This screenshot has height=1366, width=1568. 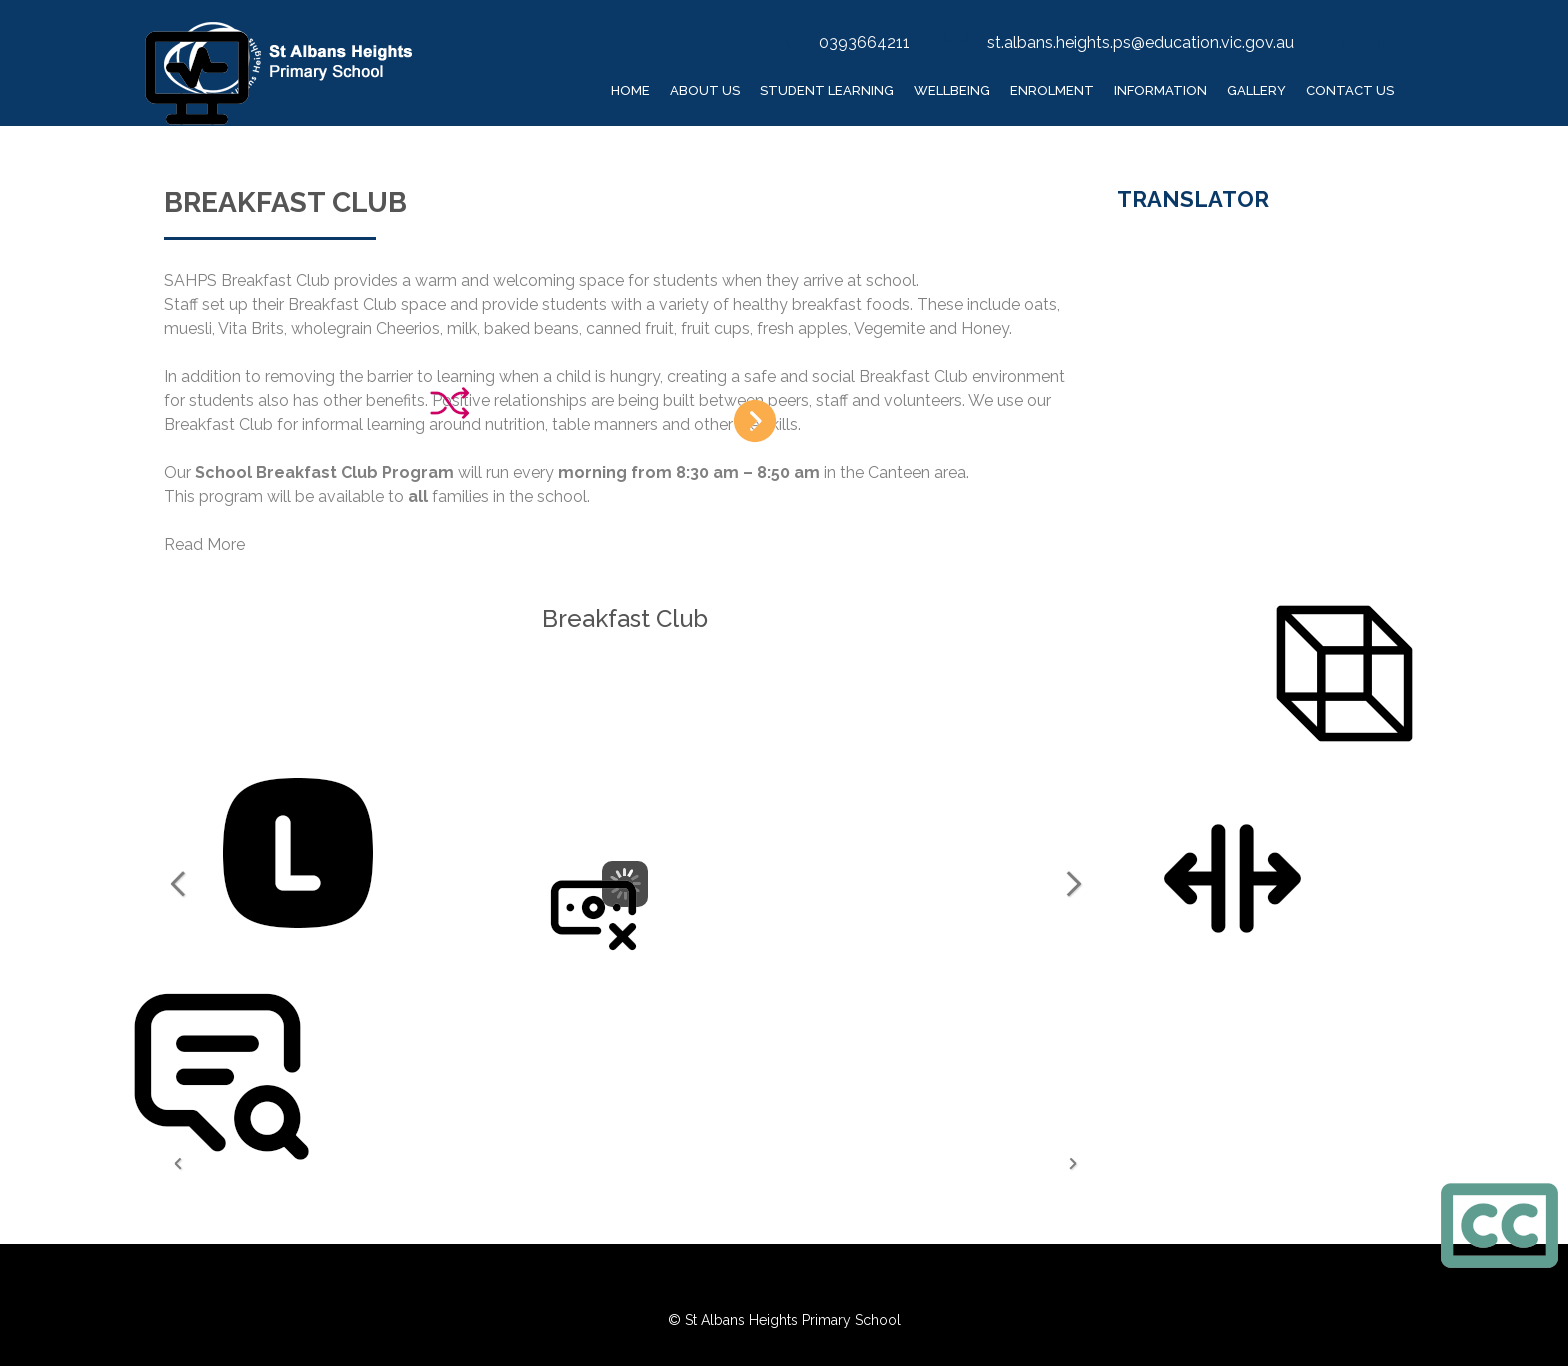 I want to click on view 3D model or object, so click(x=1344, y=673).